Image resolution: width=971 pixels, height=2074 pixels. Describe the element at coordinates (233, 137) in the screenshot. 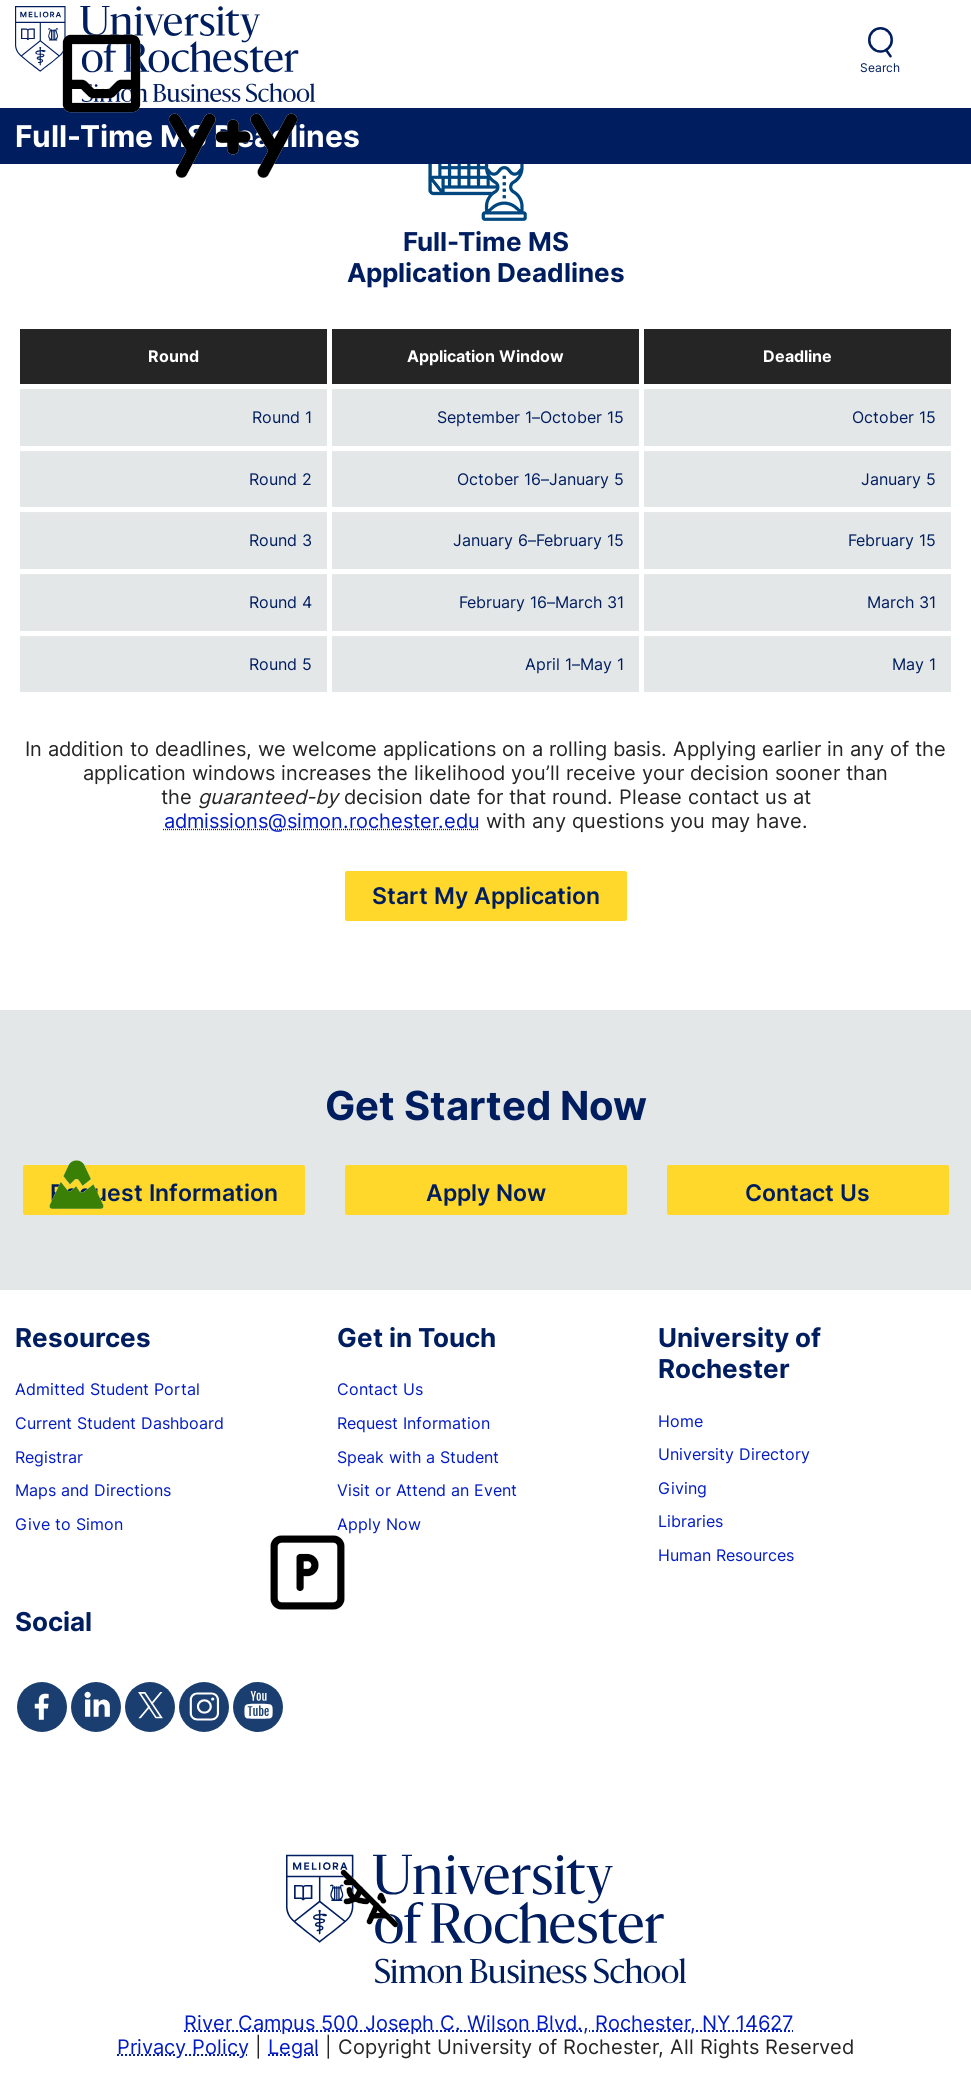

I see `mathematical expression or formula input` at that location.